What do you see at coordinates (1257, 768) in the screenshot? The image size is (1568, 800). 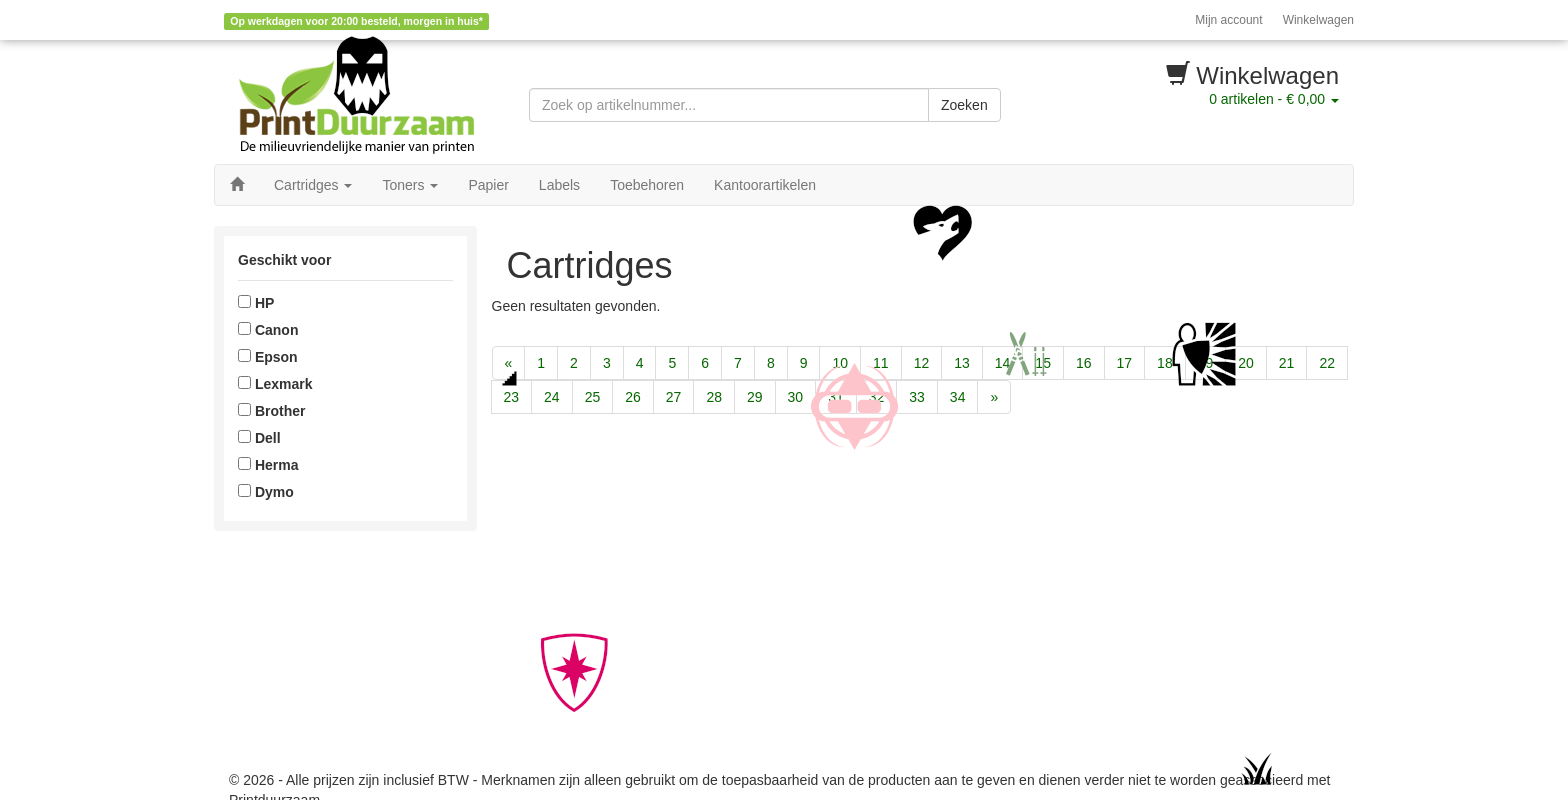 I see `indicates tall grass or vegetation area in game` at bounding box center [1257, 768].